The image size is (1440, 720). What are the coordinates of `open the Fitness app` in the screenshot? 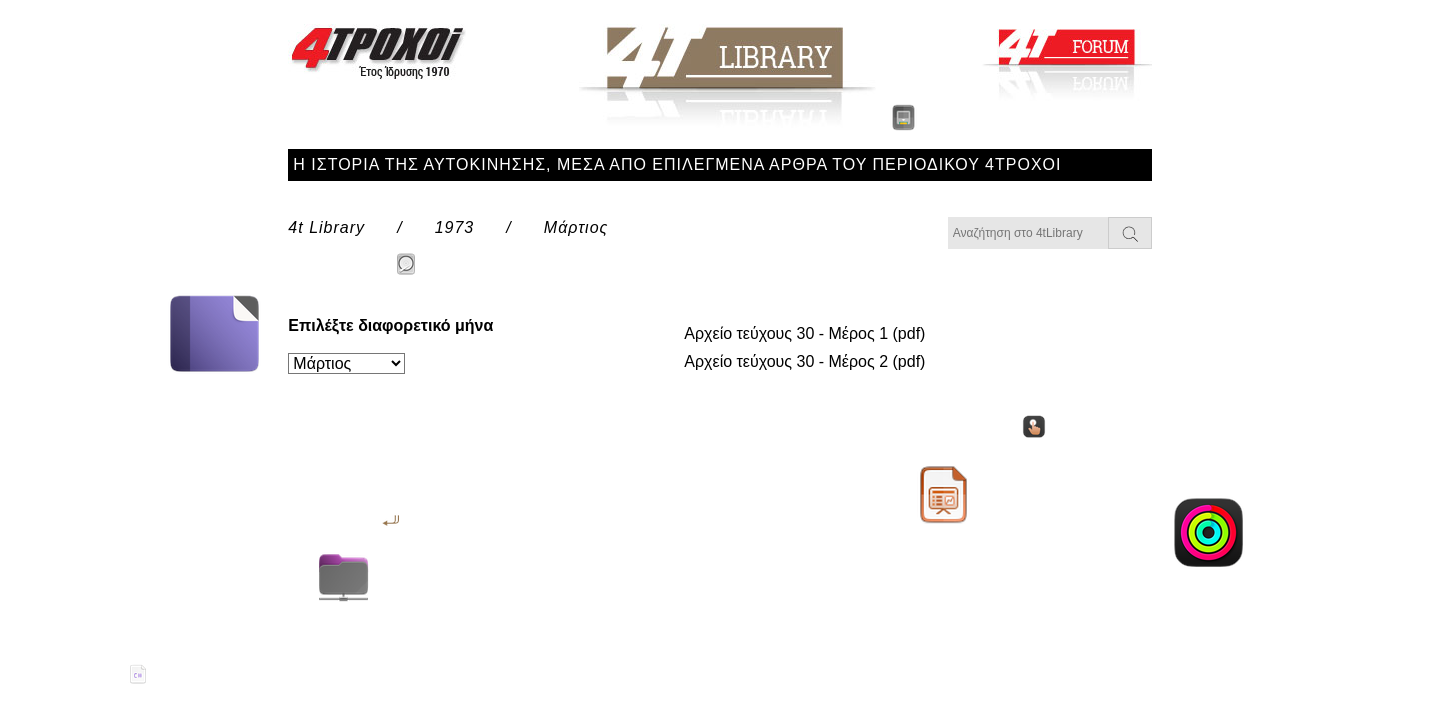 It's located at (1208, 532).